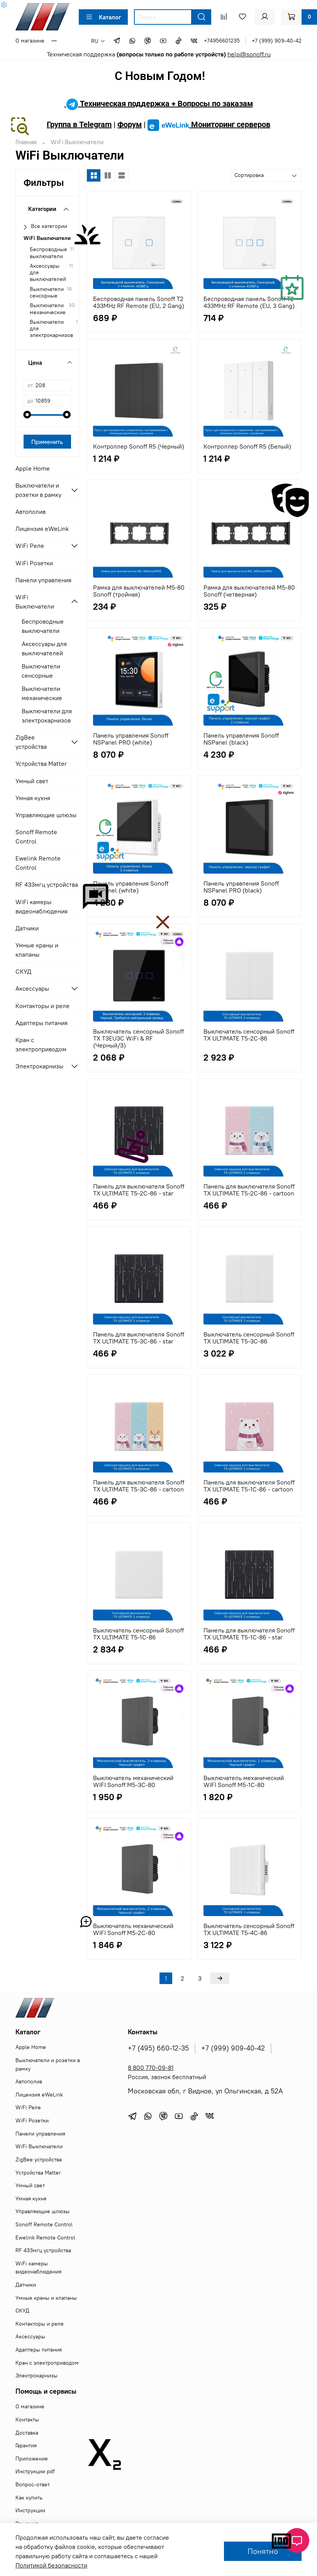 The image size is (317, 2576). What do you see at coordinates (163, 922) in the screenshot?
I see `close the current window or dialog` at bounding box center [163, 922].